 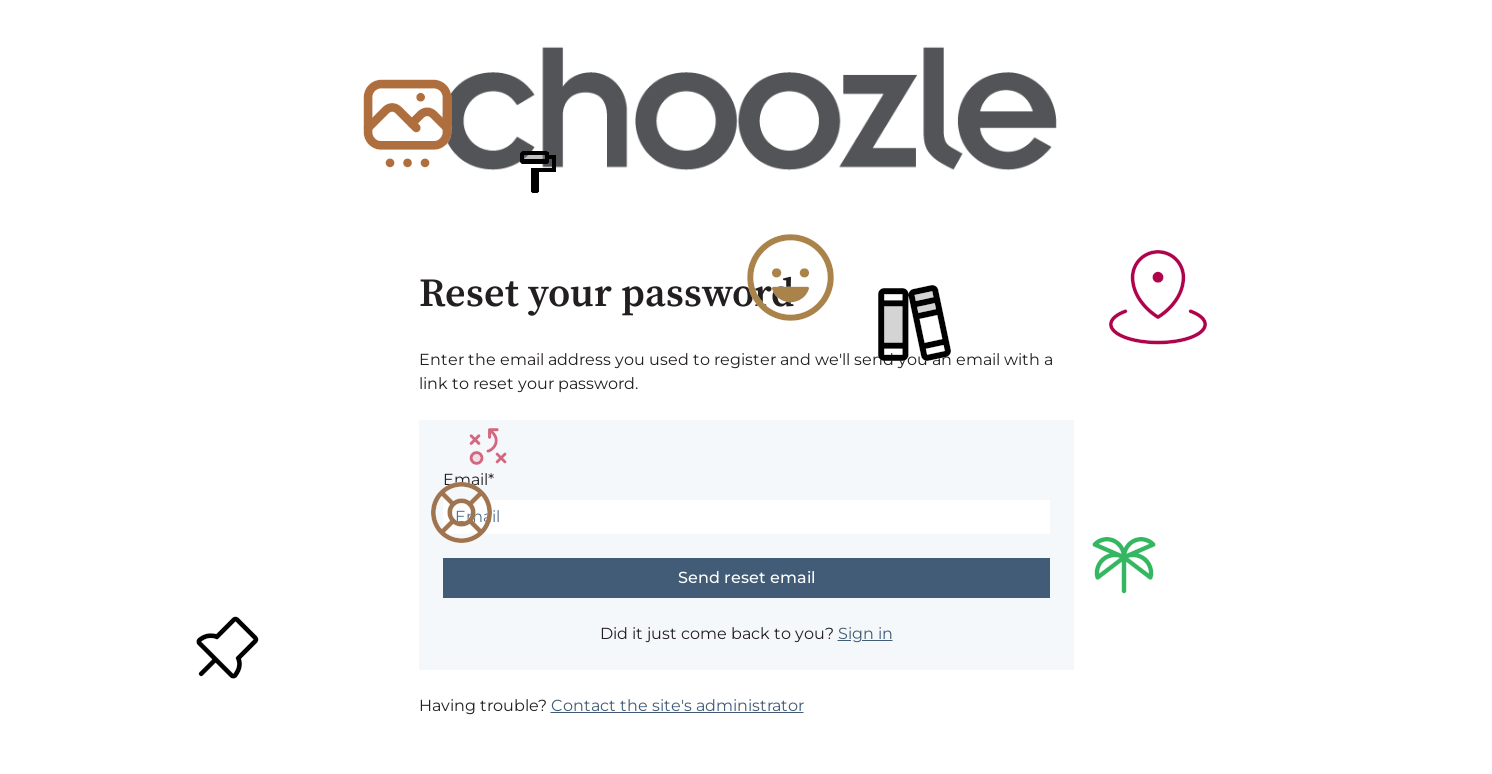 I want to click on apply formatting style to selected content, so click(x=537, y=172).